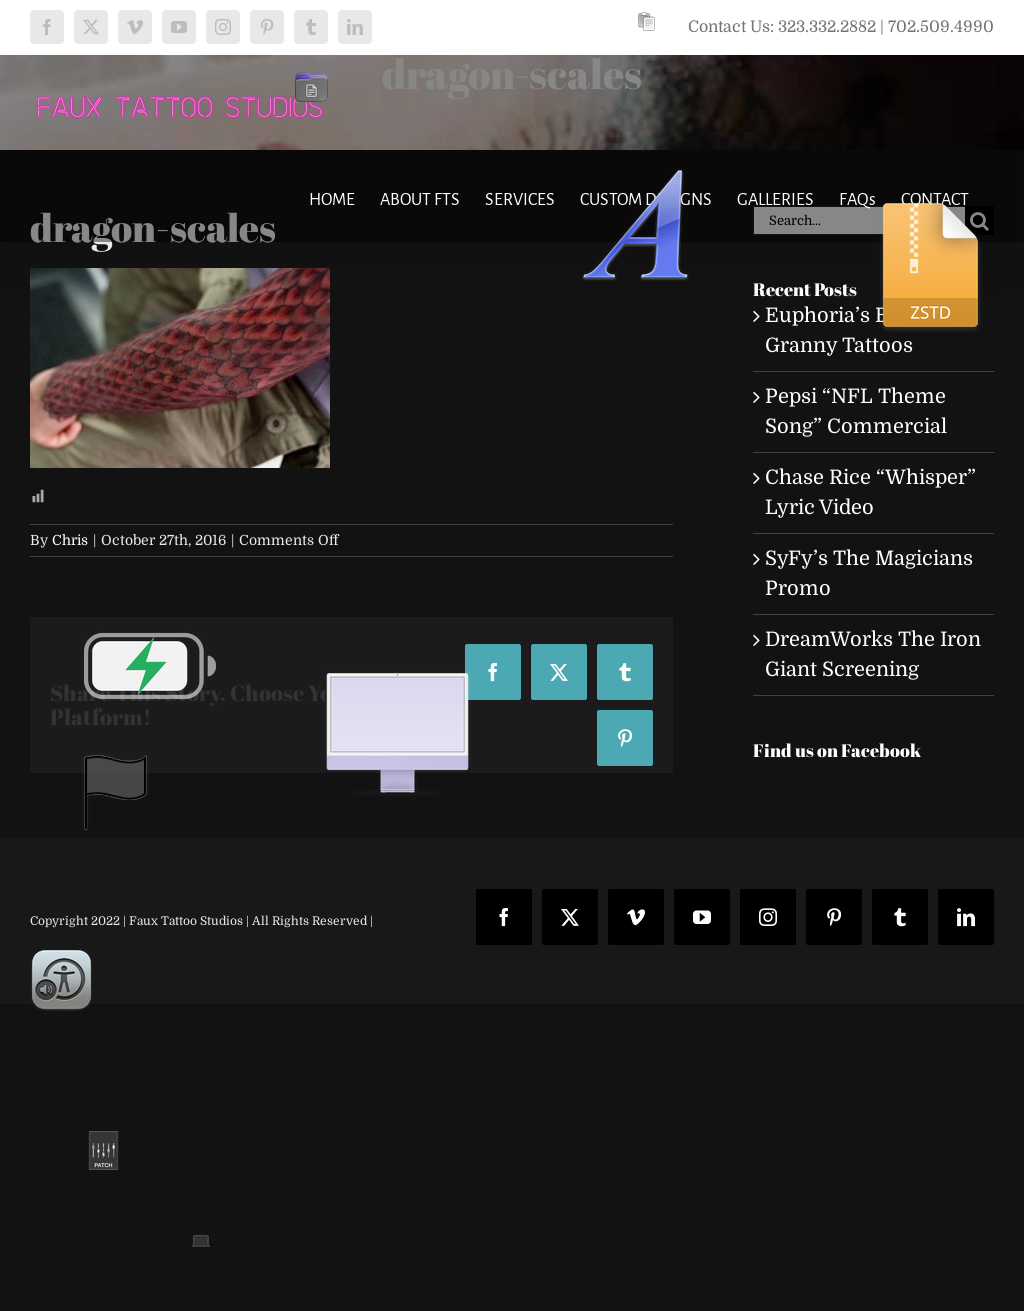 This screenshot has height=1311, width=1024. I want to click on paste copied content from clipboard, so click(646, 21).